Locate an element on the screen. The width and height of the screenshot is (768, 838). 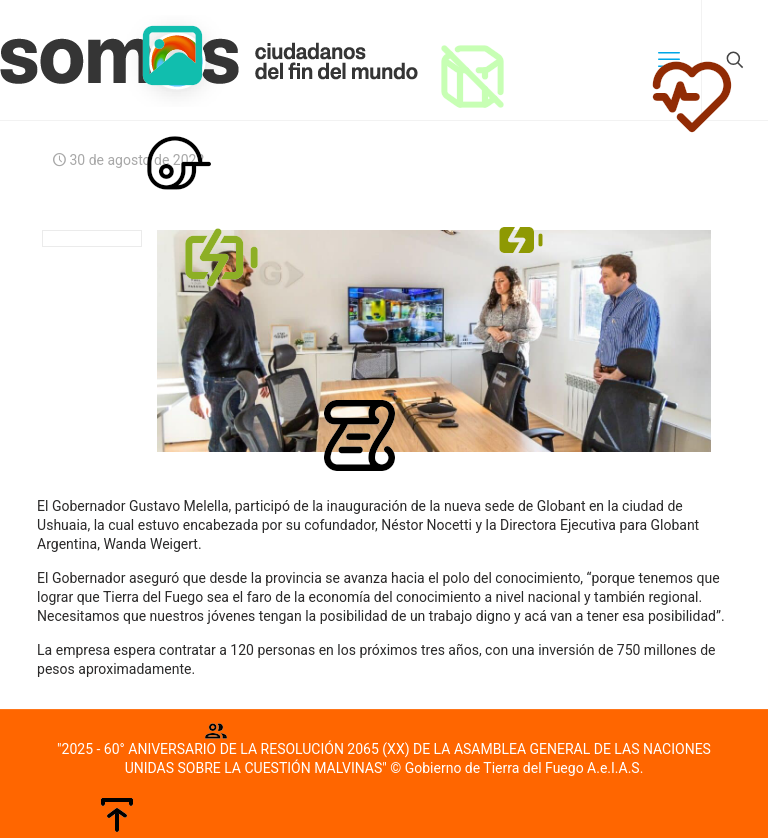
upload a file or document is located at coordinates (117, 814).